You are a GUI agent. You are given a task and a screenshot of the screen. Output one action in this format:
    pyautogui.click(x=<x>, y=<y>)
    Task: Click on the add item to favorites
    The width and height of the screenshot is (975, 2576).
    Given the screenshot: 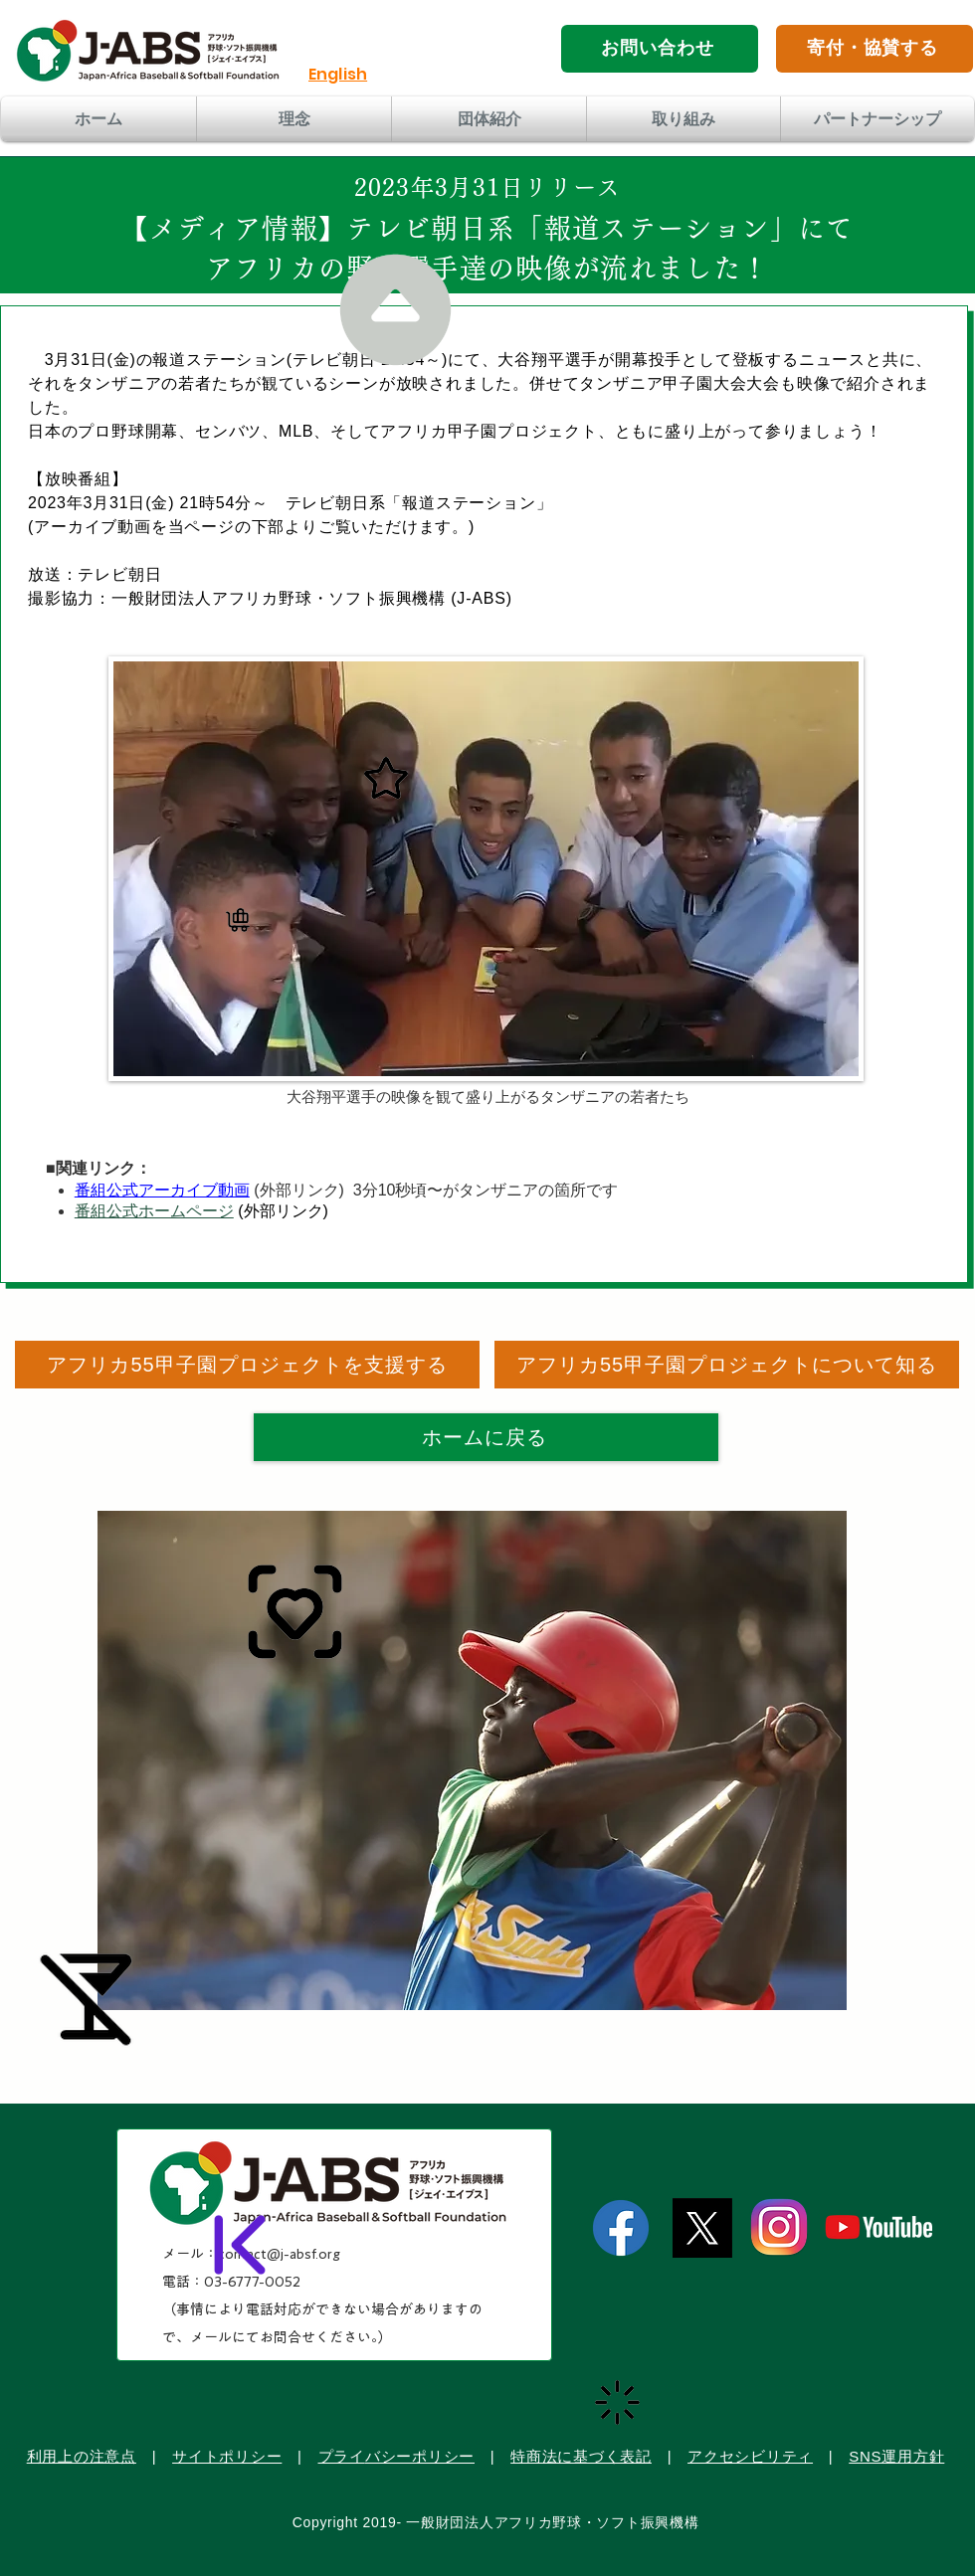 What is the action you would take?
    pyautogui.click(x=386, y=779)
    